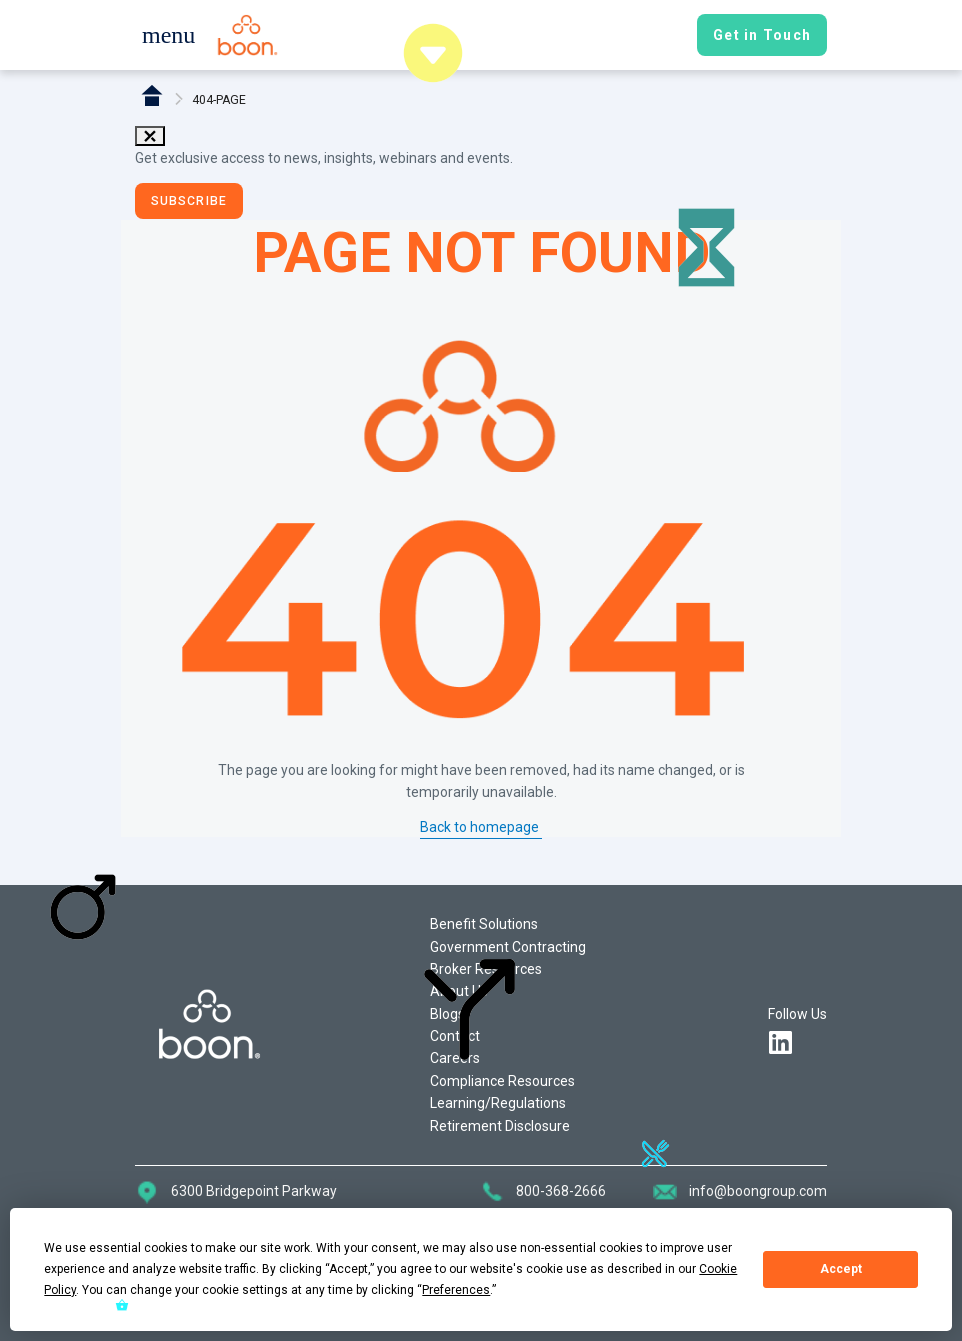 Image resolution: width=962 pixels, height=1341 pixels. I want to click on view your shopping basket, so click(122, 1305).